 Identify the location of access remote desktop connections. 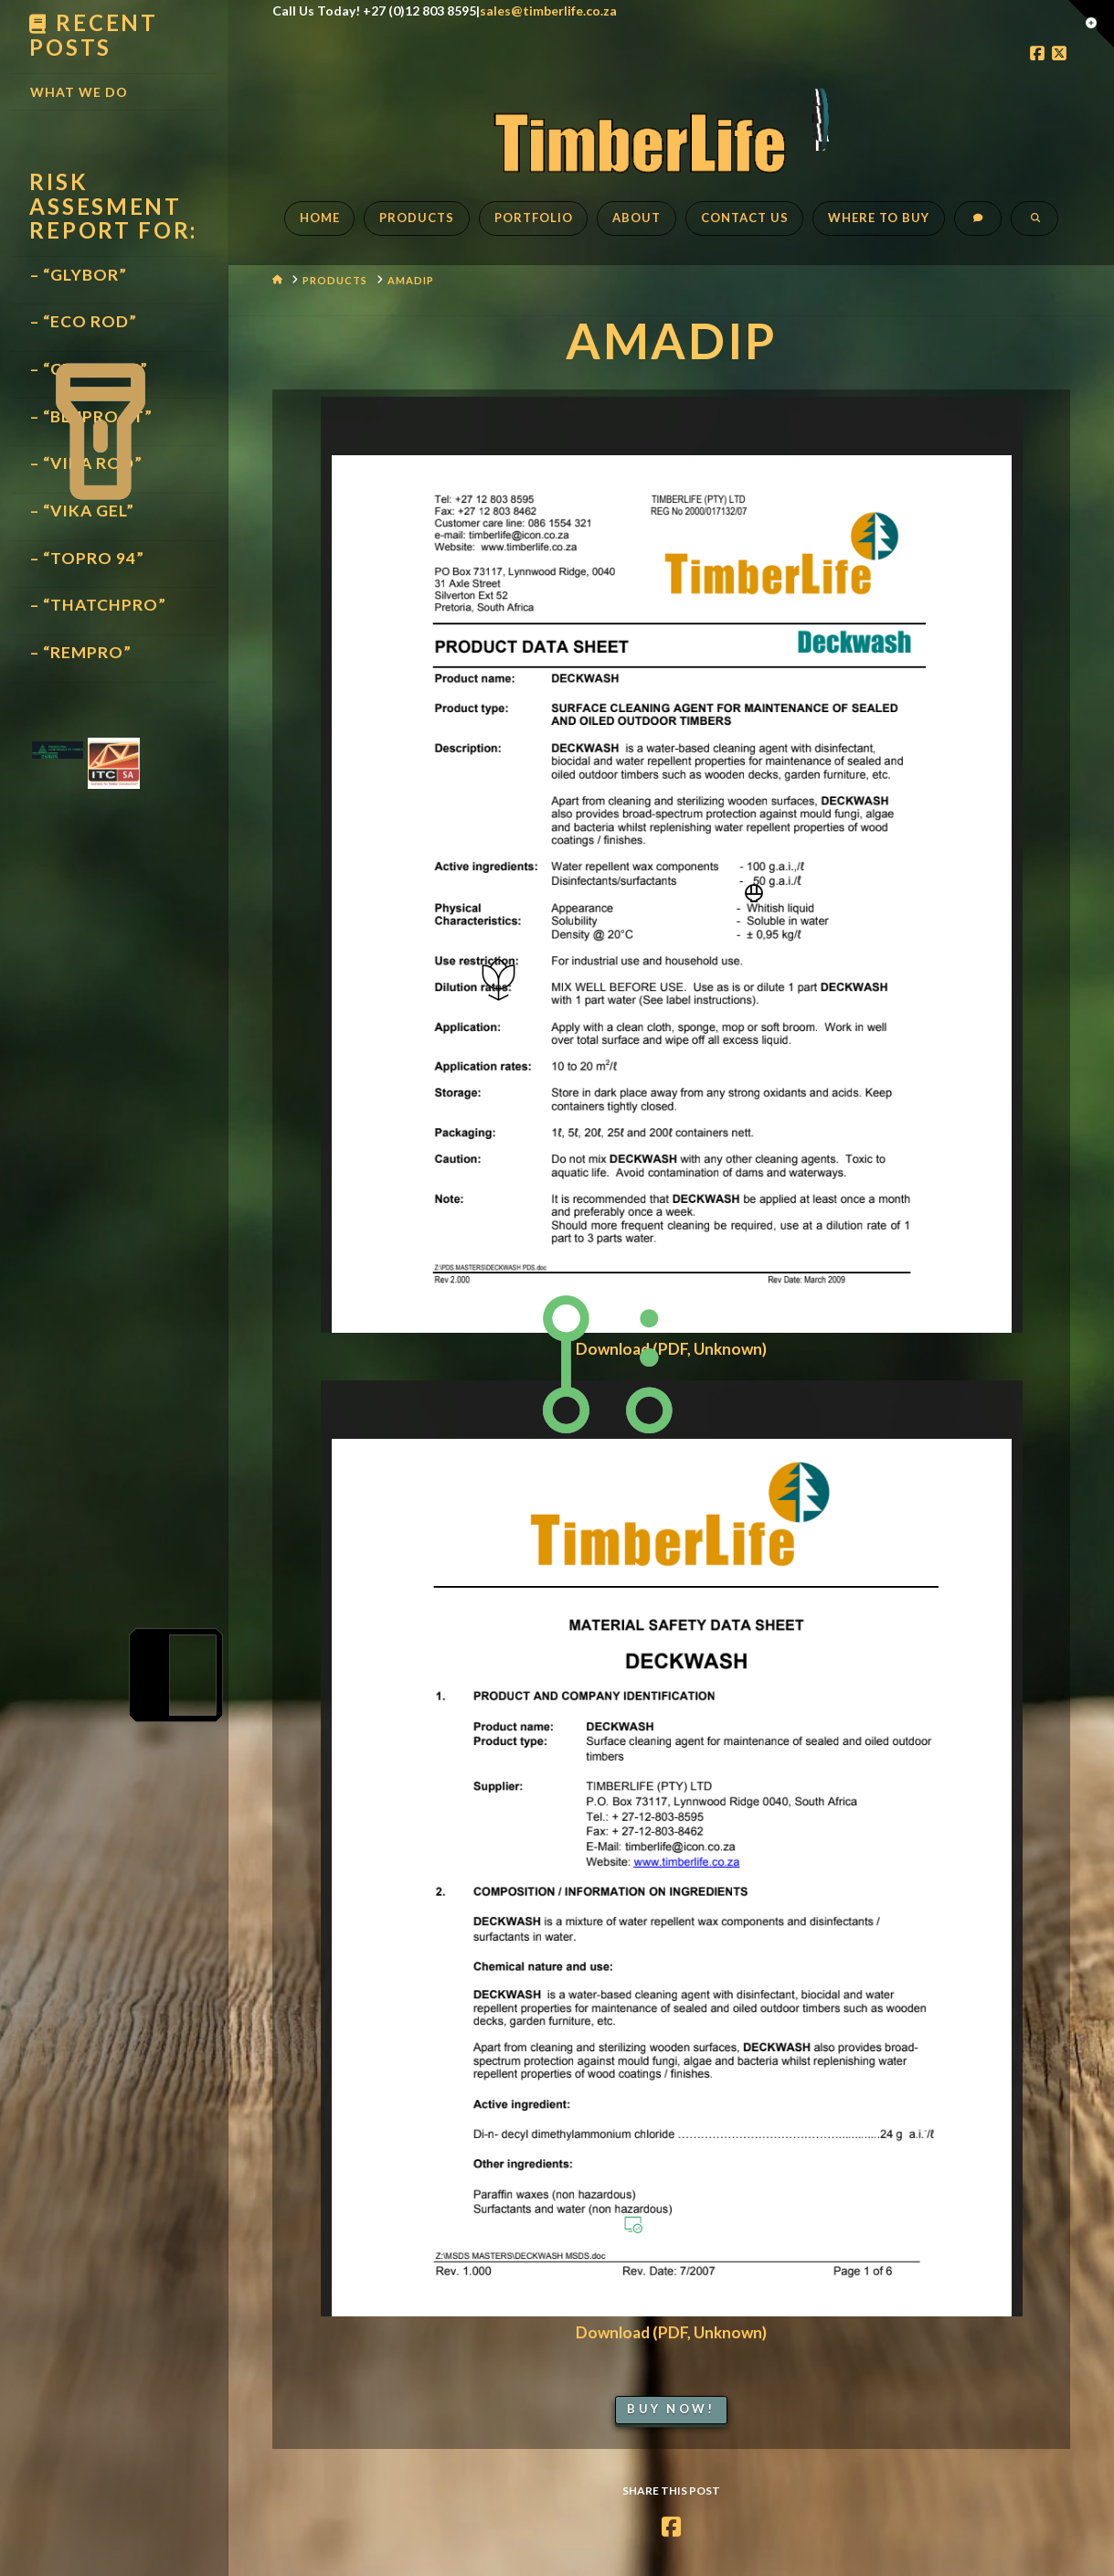
(633, 2224).